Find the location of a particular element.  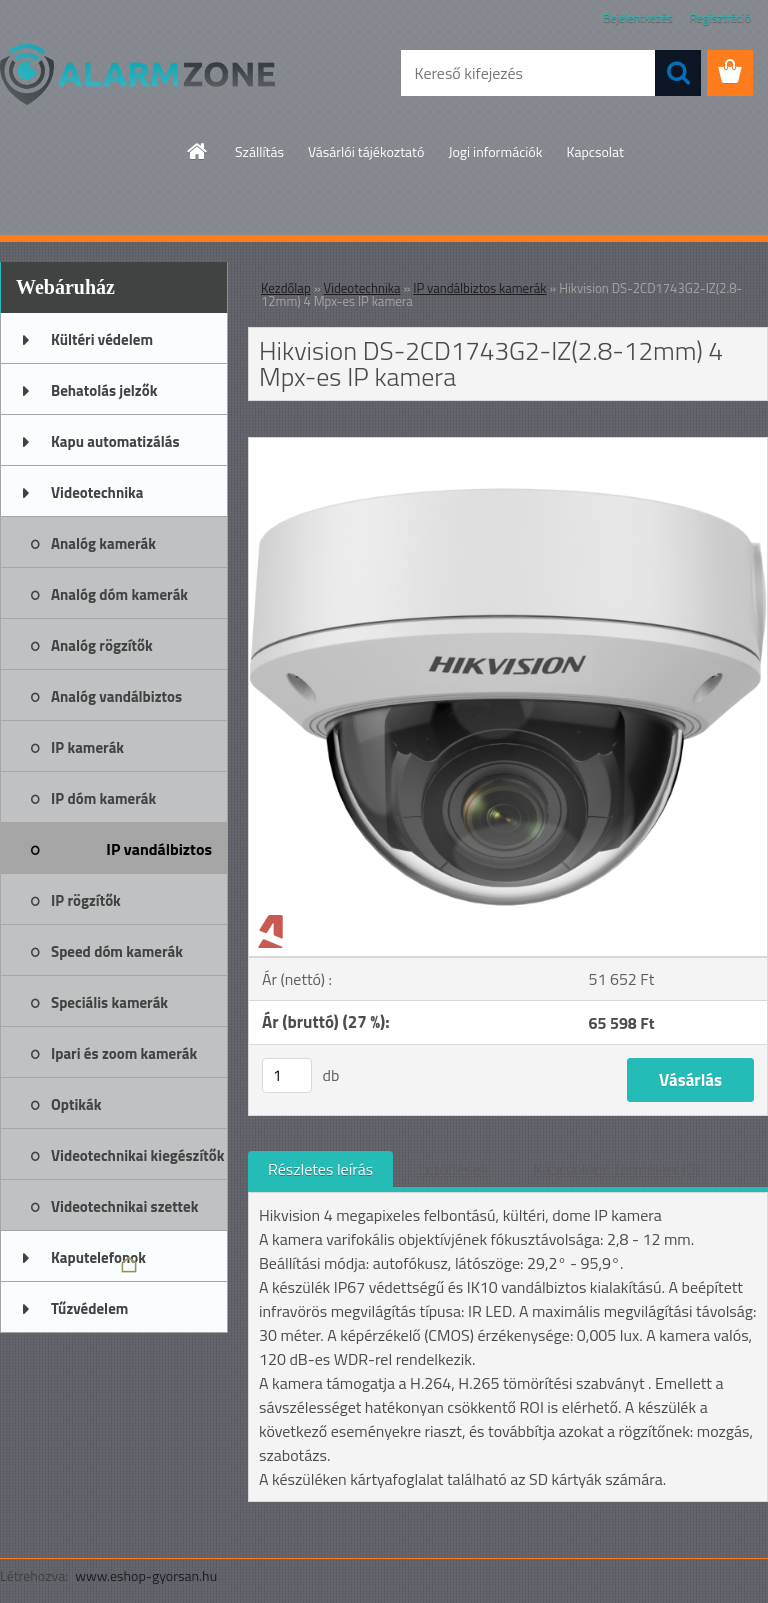

navigate to home screen is located at coordinates (129, 1265).